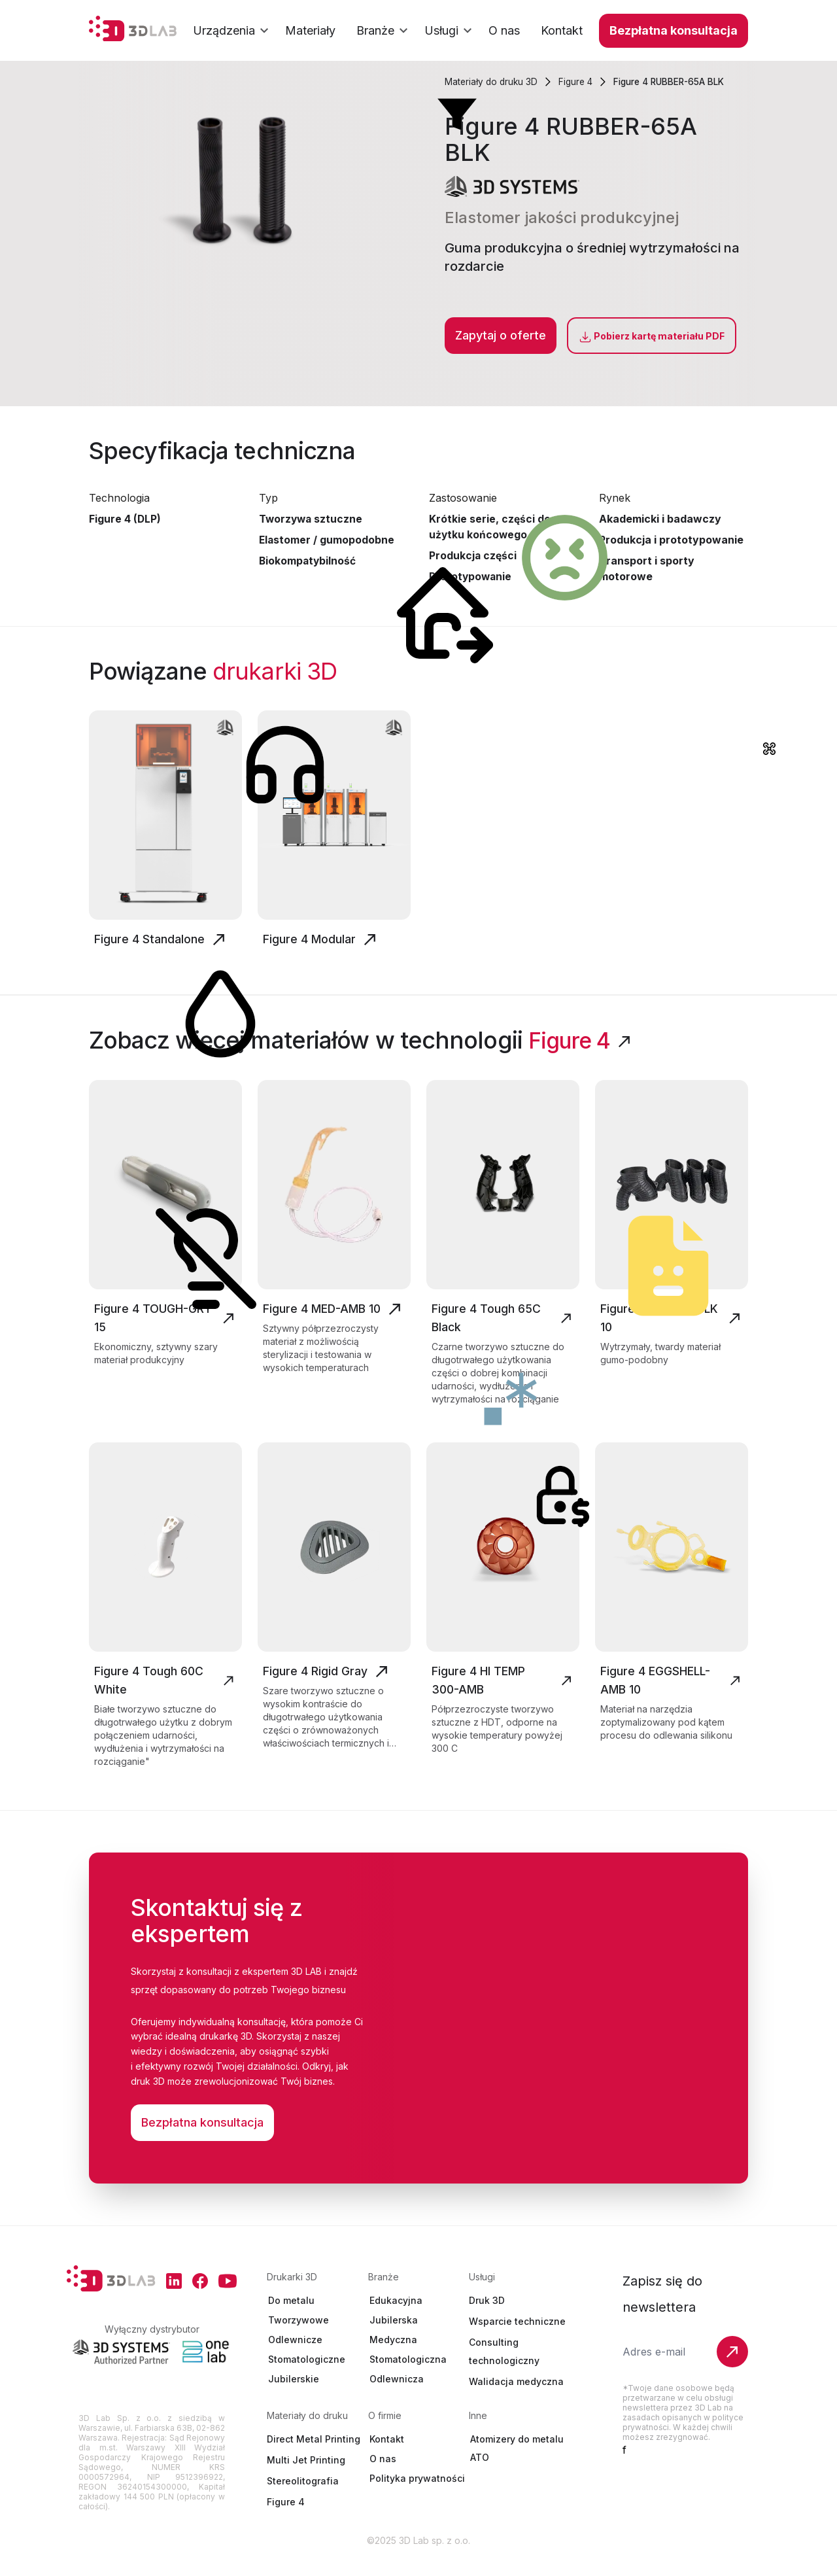  Describe the element at coordinates (769, 748) in the screenshot. I see `access drone controls` at that location.